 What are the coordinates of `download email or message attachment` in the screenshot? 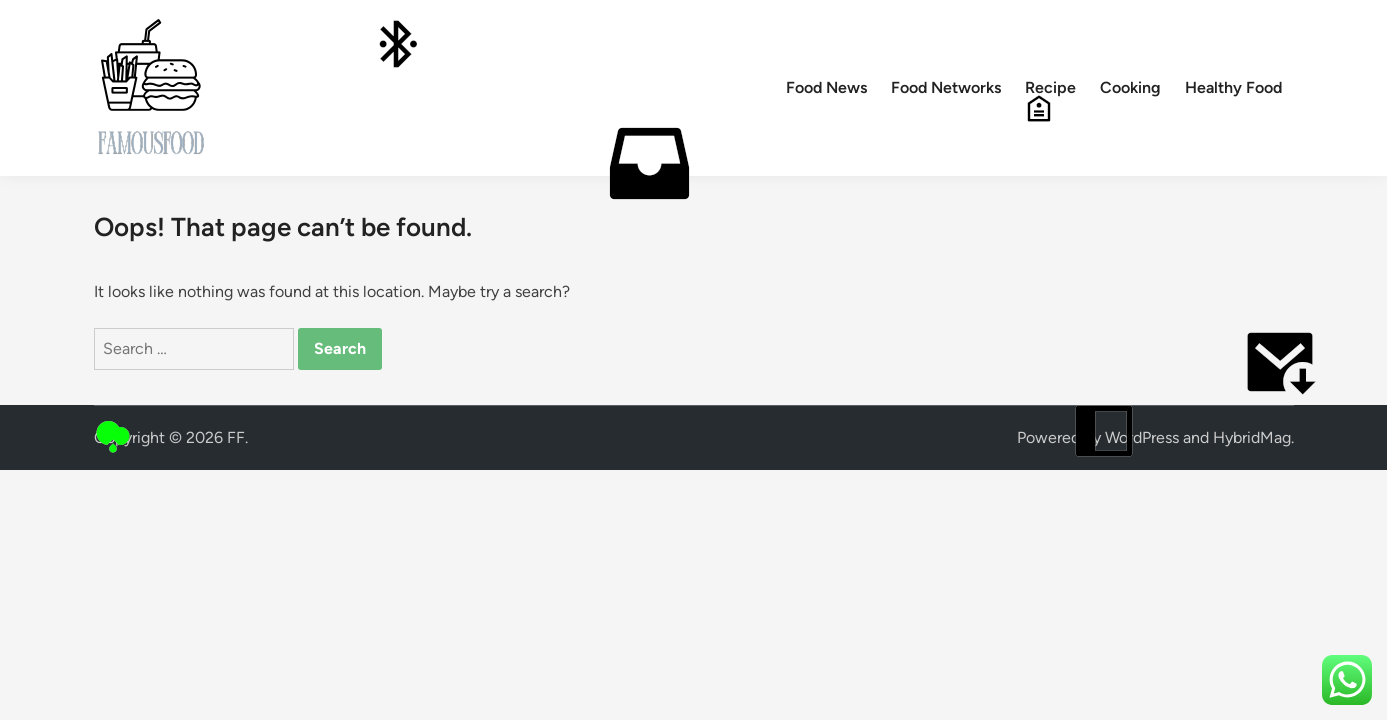 It's located at (1280, 362).